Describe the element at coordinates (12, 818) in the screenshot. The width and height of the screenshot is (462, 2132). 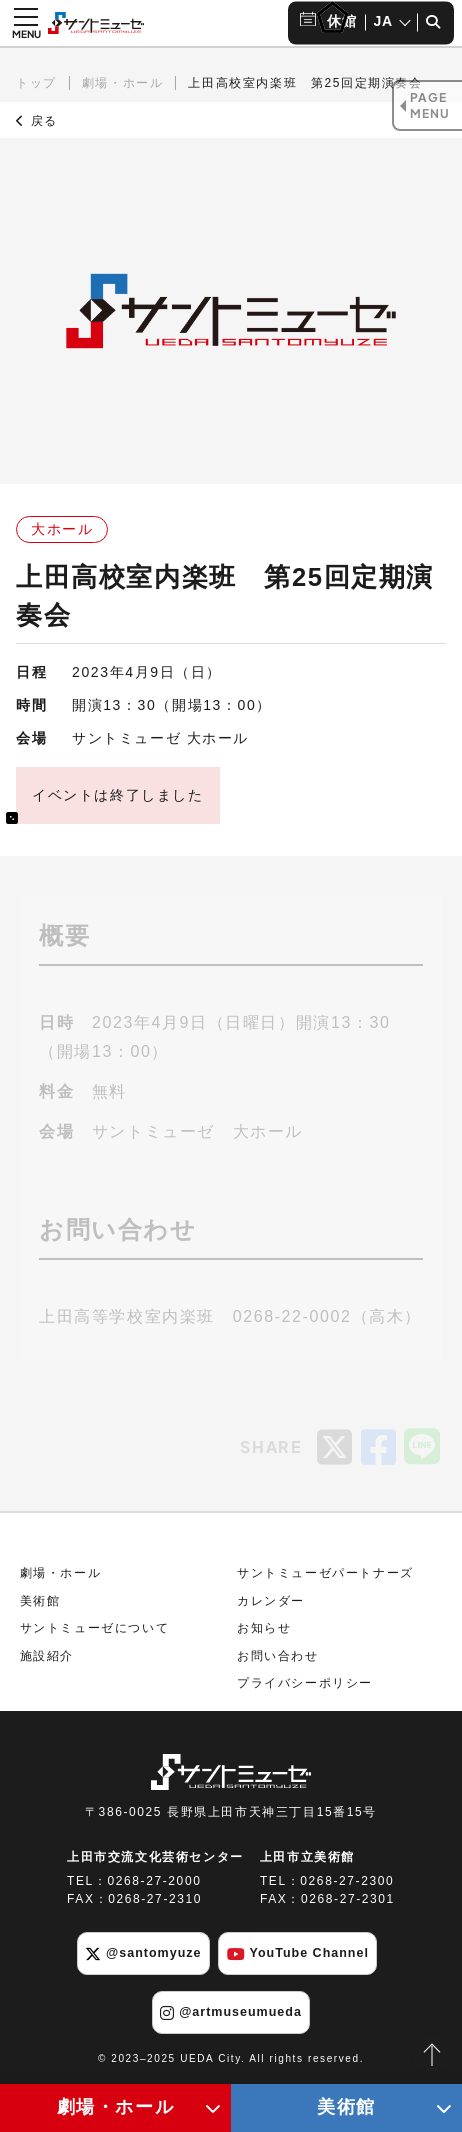
I see `roll dice or randomize selection` at that location.